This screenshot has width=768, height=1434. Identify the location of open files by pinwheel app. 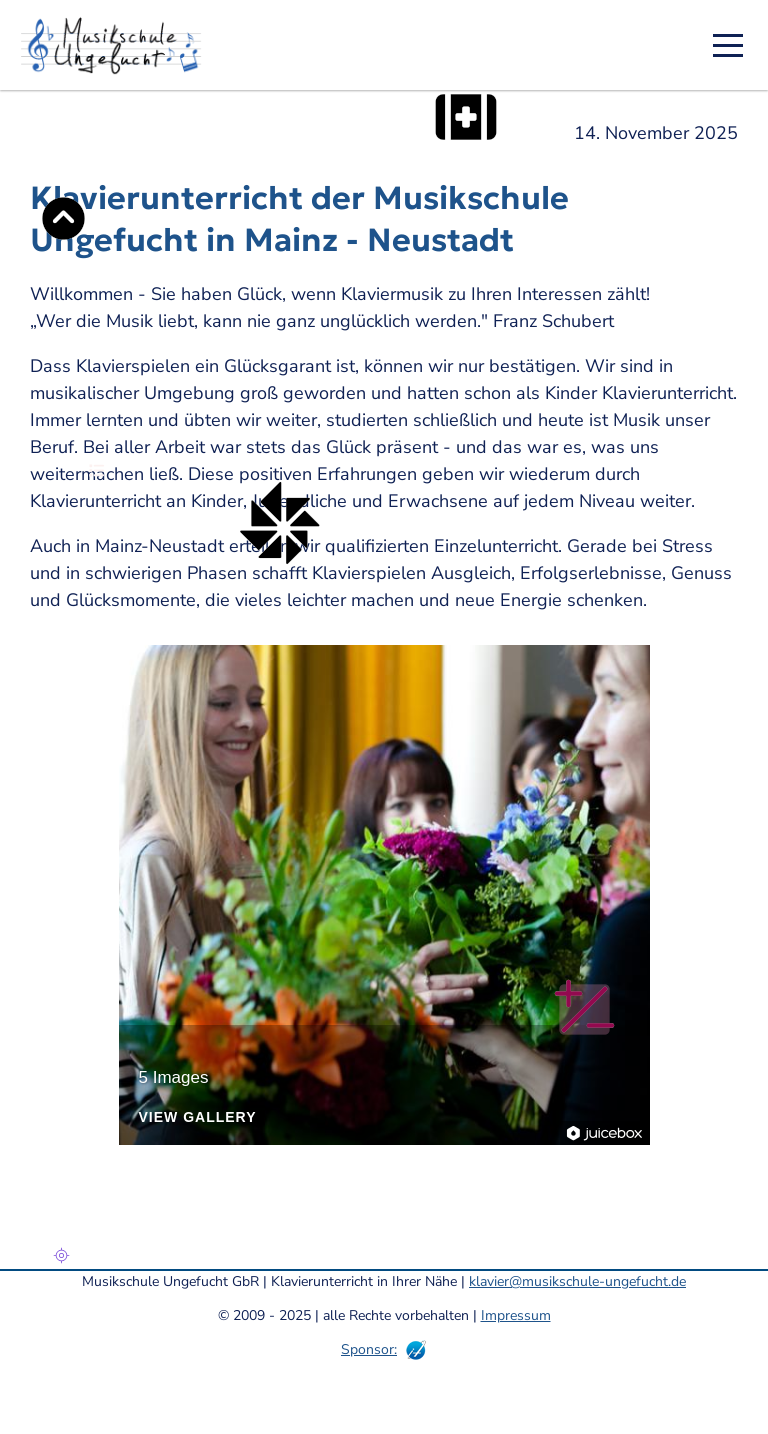
(280, 523).